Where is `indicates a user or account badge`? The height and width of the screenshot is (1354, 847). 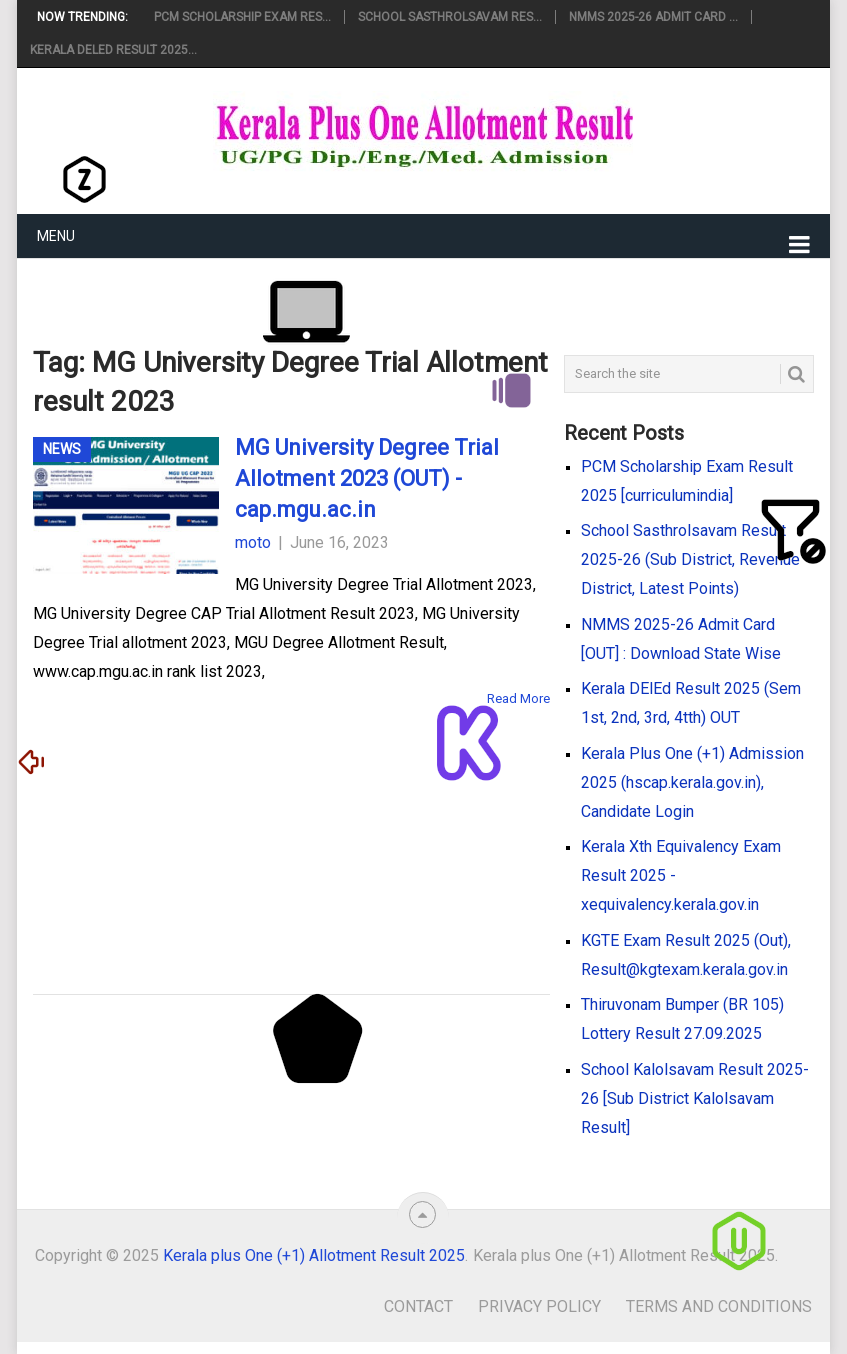
indicates a user or account badge is located at coordinates (739, 1241).